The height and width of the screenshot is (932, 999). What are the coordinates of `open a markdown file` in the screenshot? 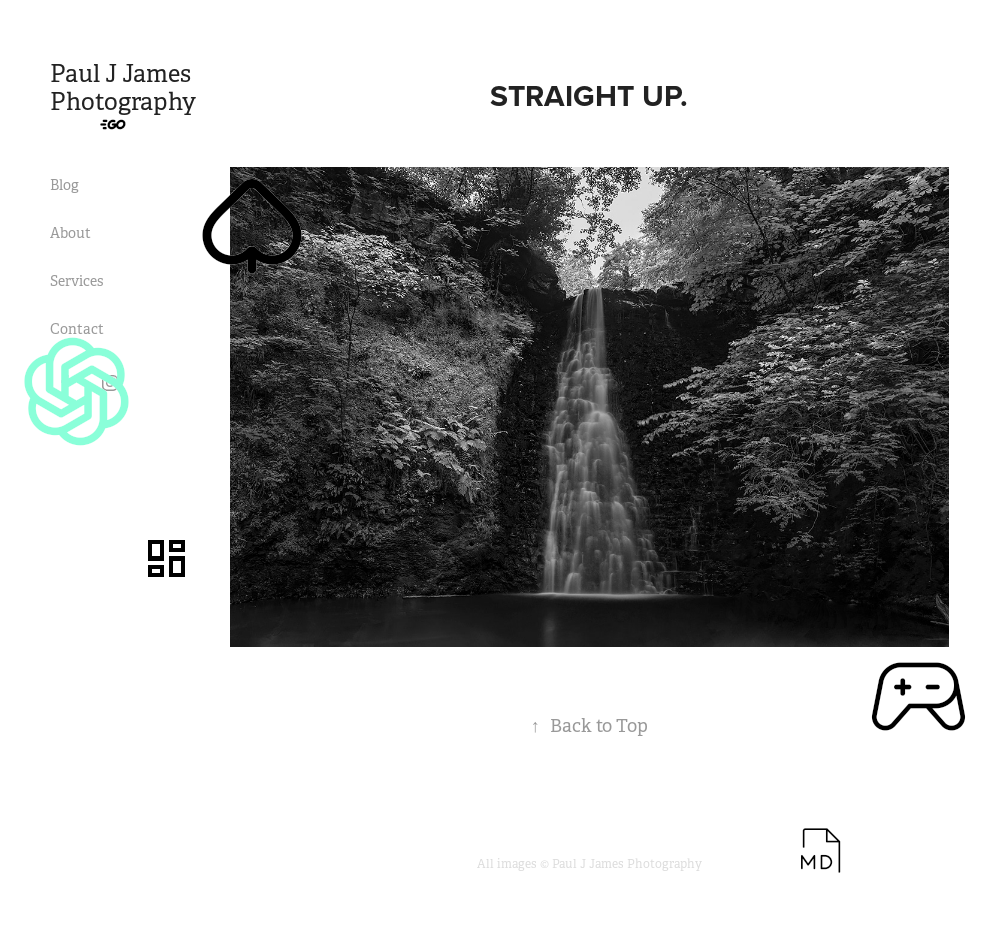 It's located at (821, 850).